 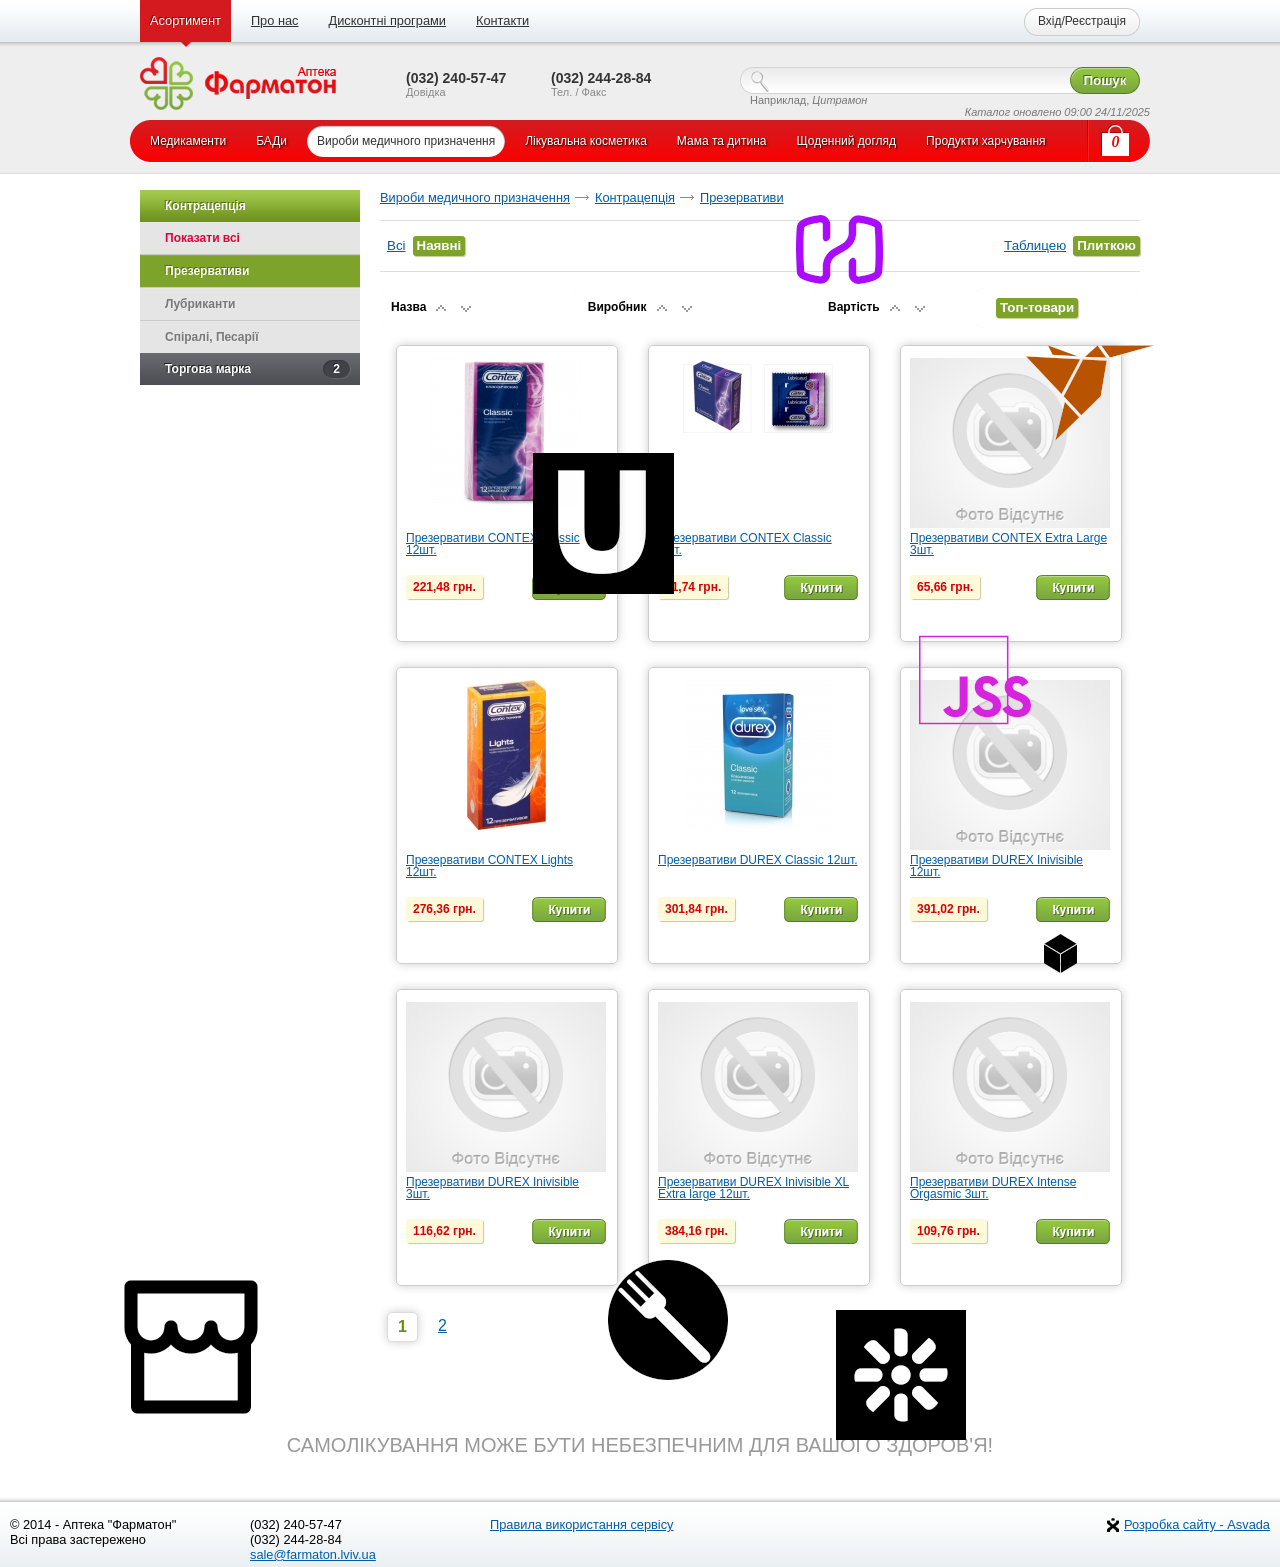 I want to click on visit unpkg CDN service, so click(x=603, y=523).